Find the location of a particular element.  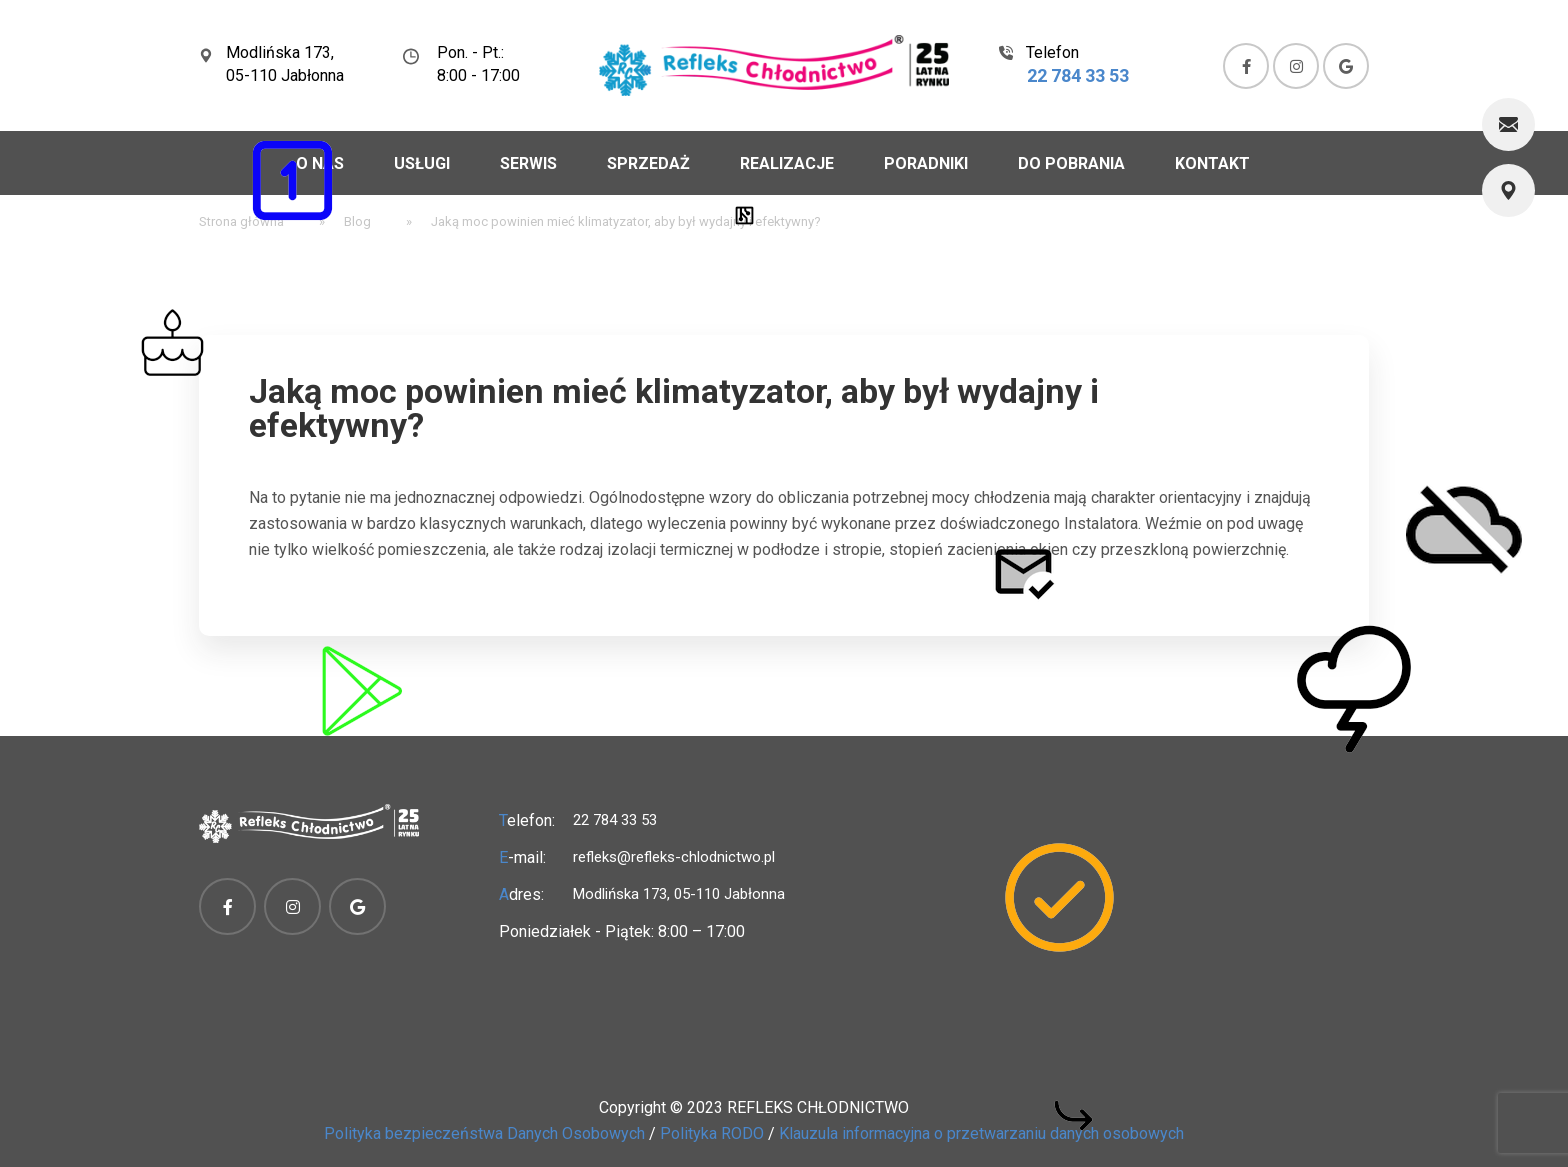

access circuit or hardware settings is located at coordinates (744, 215).